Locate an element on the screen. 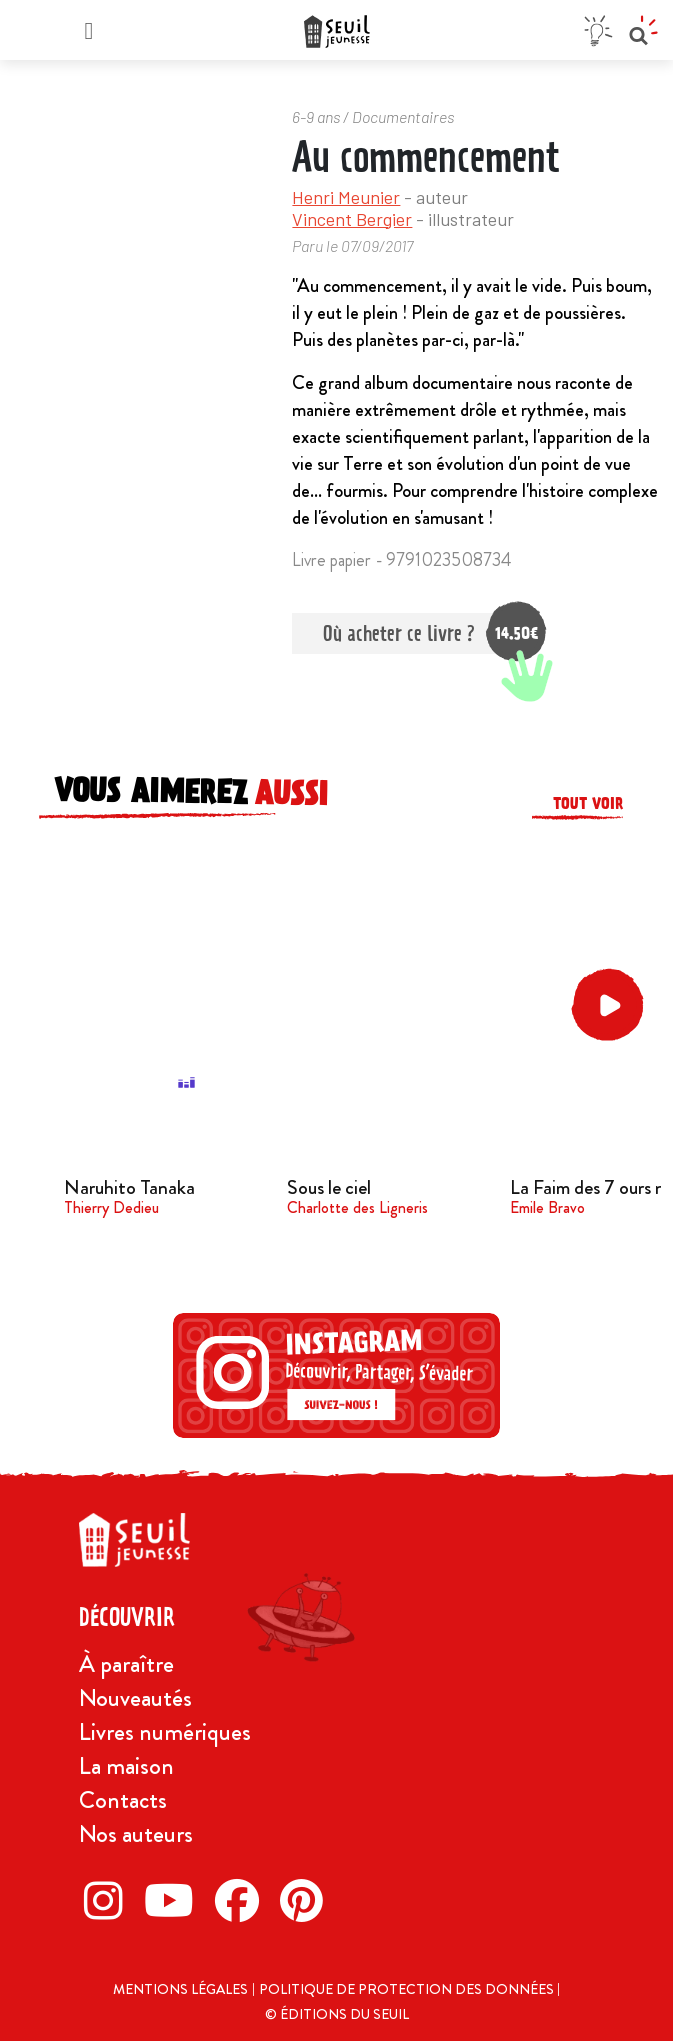 The height and width of the screenshot is (2041, 673). adjust audio equalizer settings is located at coordinates (186, 1082).